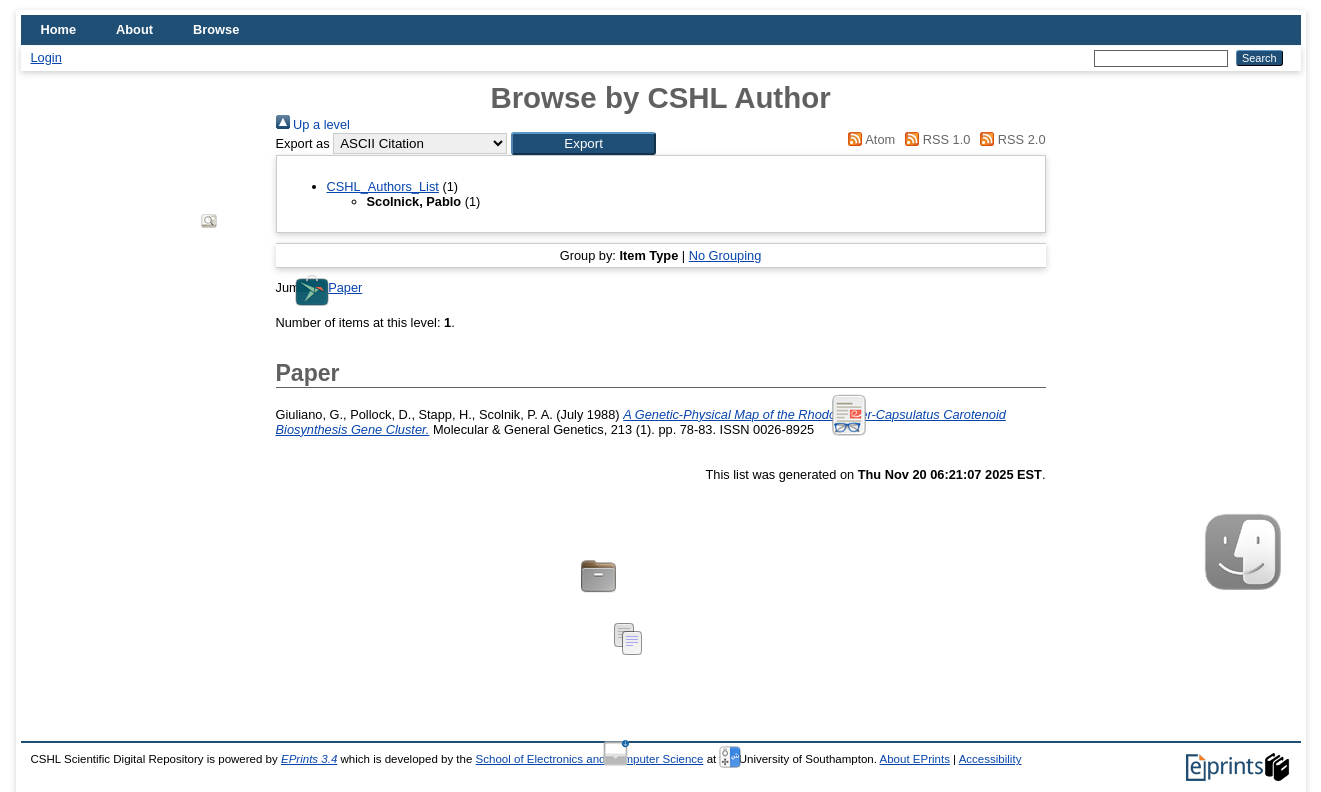  What do you see at coordinates (209, 221) in the screenshot?
I see `open the photo viewer application` at bounding box center [209, 221].